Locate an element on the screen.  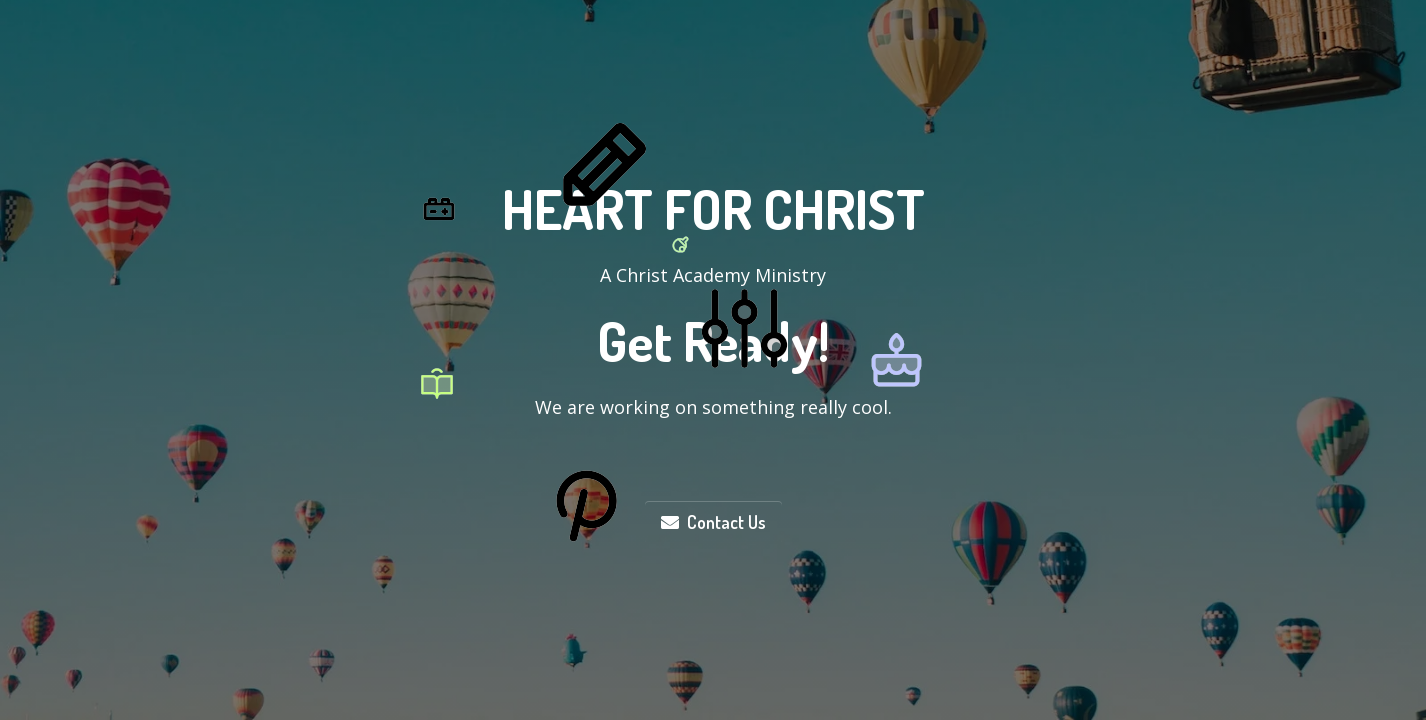
open Pinterest app is located at coordinates (584, 506).